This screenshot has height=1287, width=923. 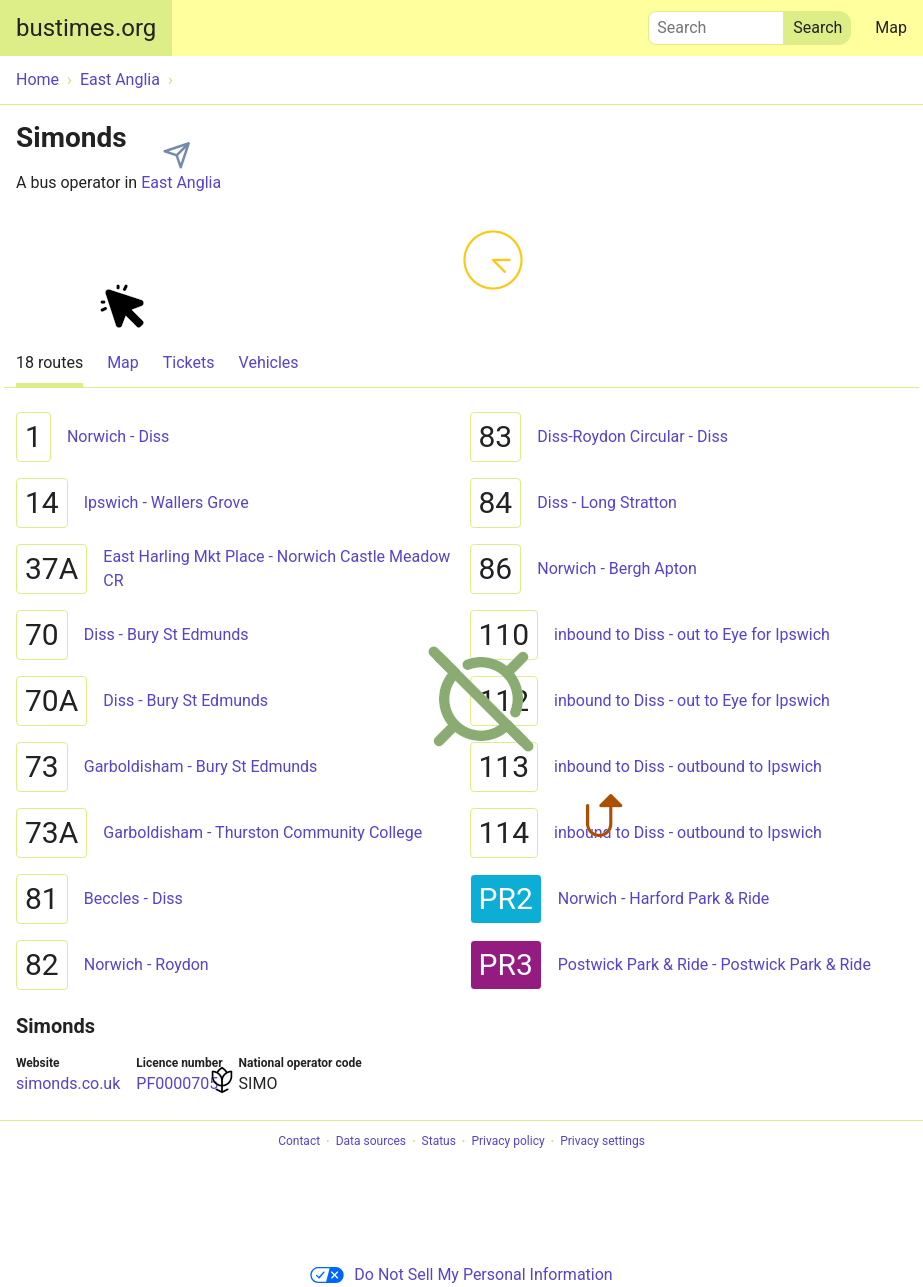 I want to click on click or tap to interact, so click(x=124, y=308).